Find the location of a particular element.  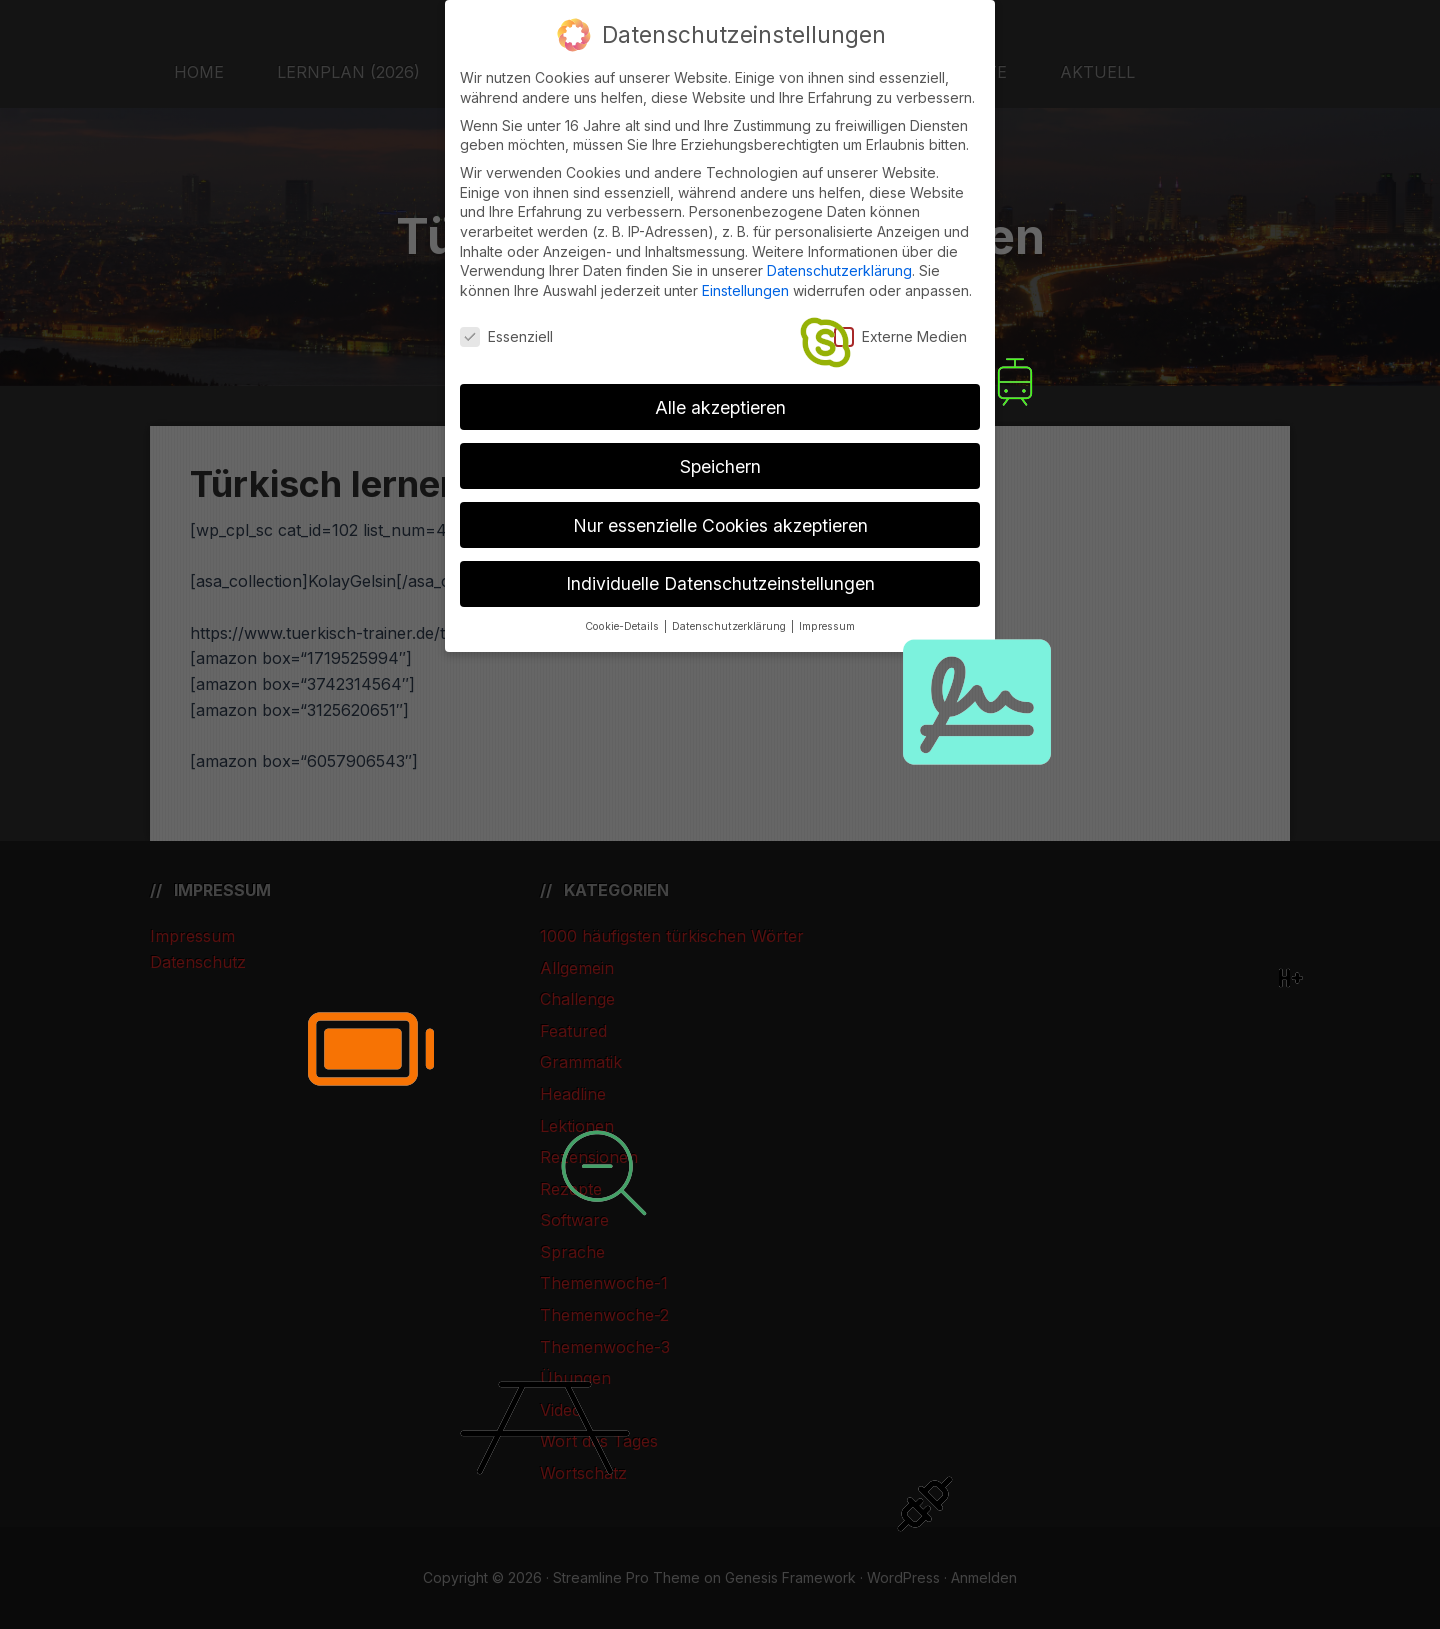

open Skype app is located at coordinates (825, 342).